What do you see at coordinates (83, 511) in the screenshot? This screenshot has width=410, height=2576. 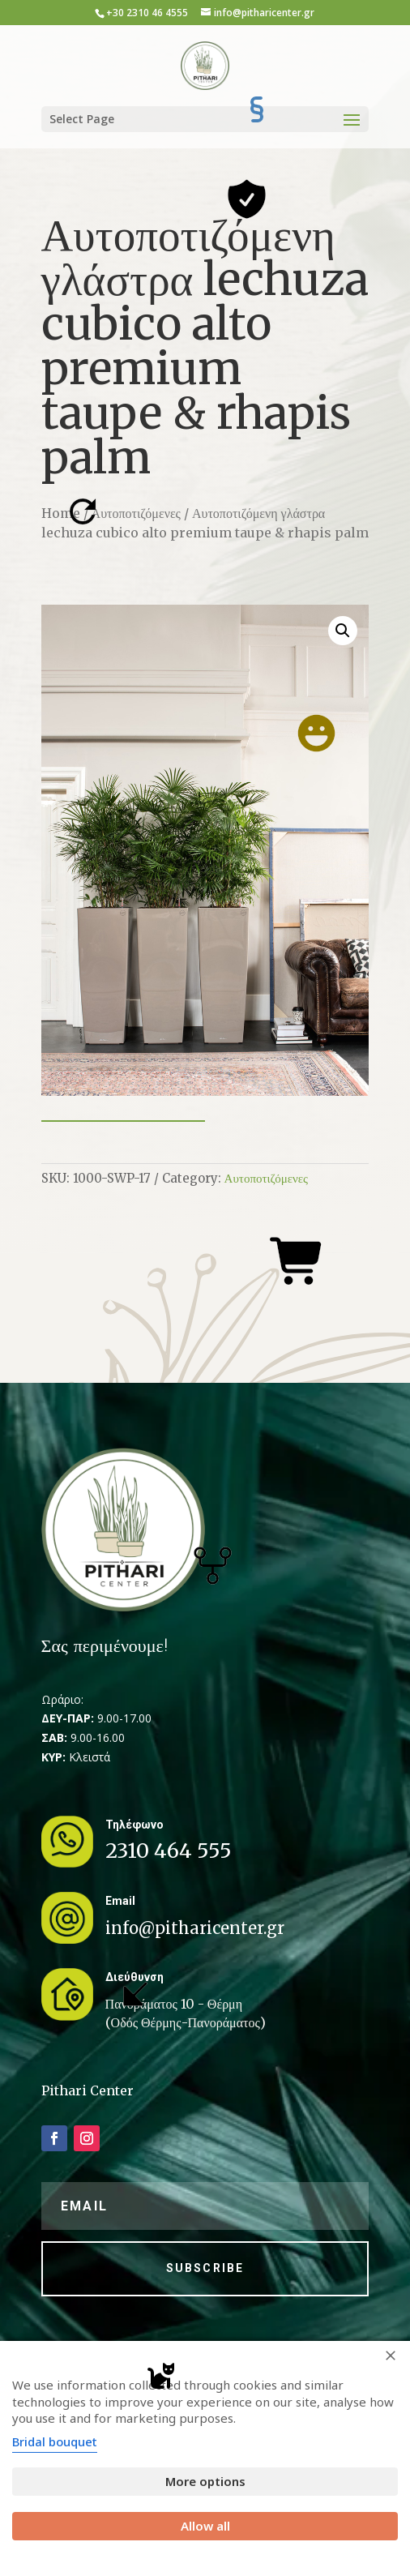 I see `refresh or reload the current page` at bounding box center [83, 511].